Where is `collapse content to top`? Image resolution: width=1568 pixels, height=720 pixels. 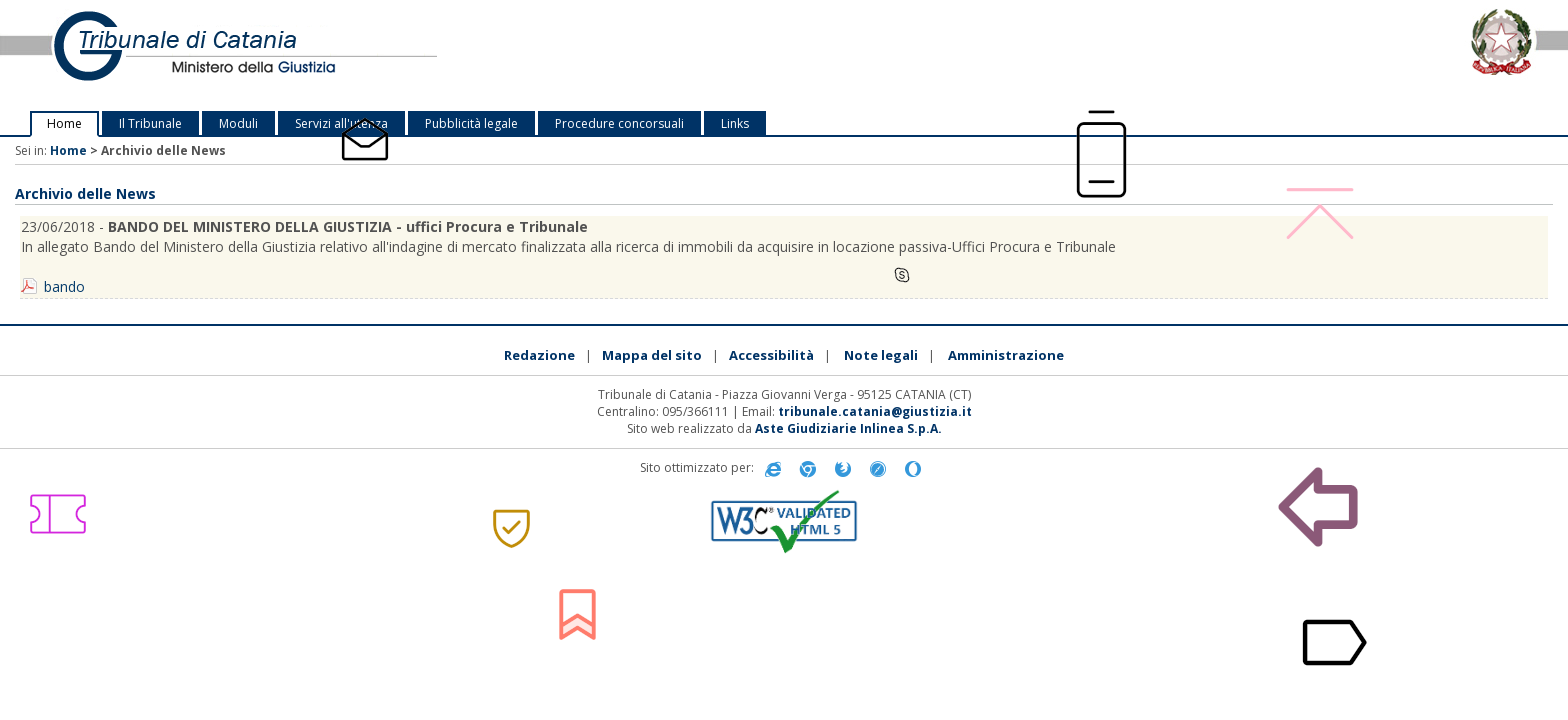 collapse content to top is located at coordinates (1320, 212).